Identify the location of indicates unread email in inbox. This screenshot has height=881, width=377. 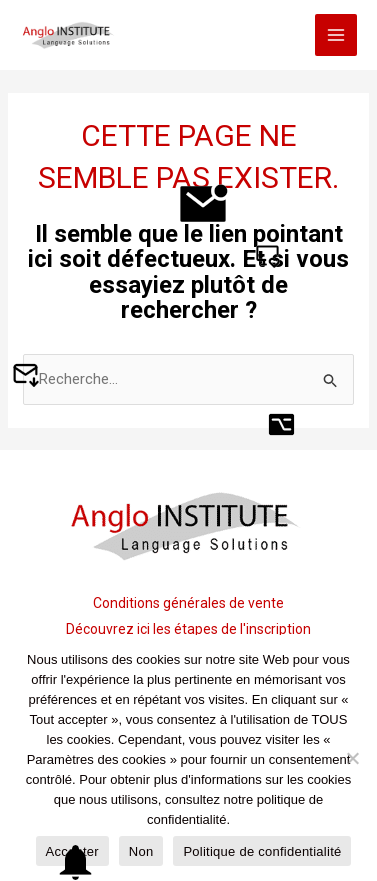
(203, 204).